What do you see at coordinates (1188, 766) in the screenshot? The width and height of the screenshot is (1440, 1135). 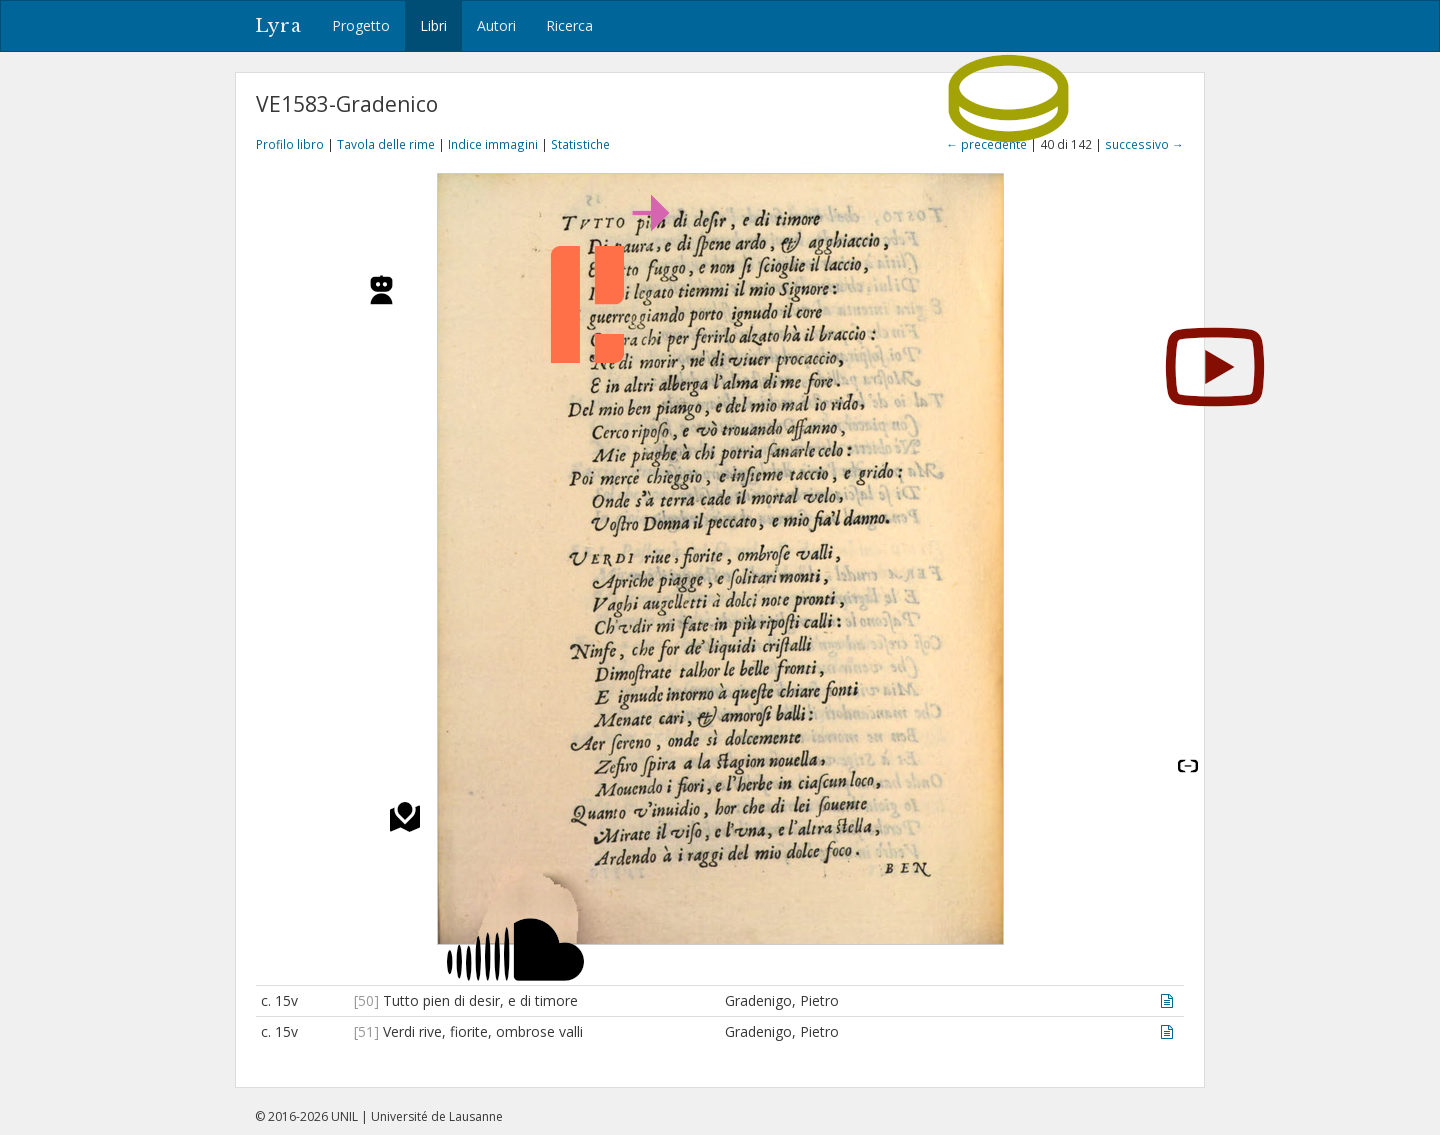 I see `Alibaba Cloud service or product` at bounding box center [1188, 766].